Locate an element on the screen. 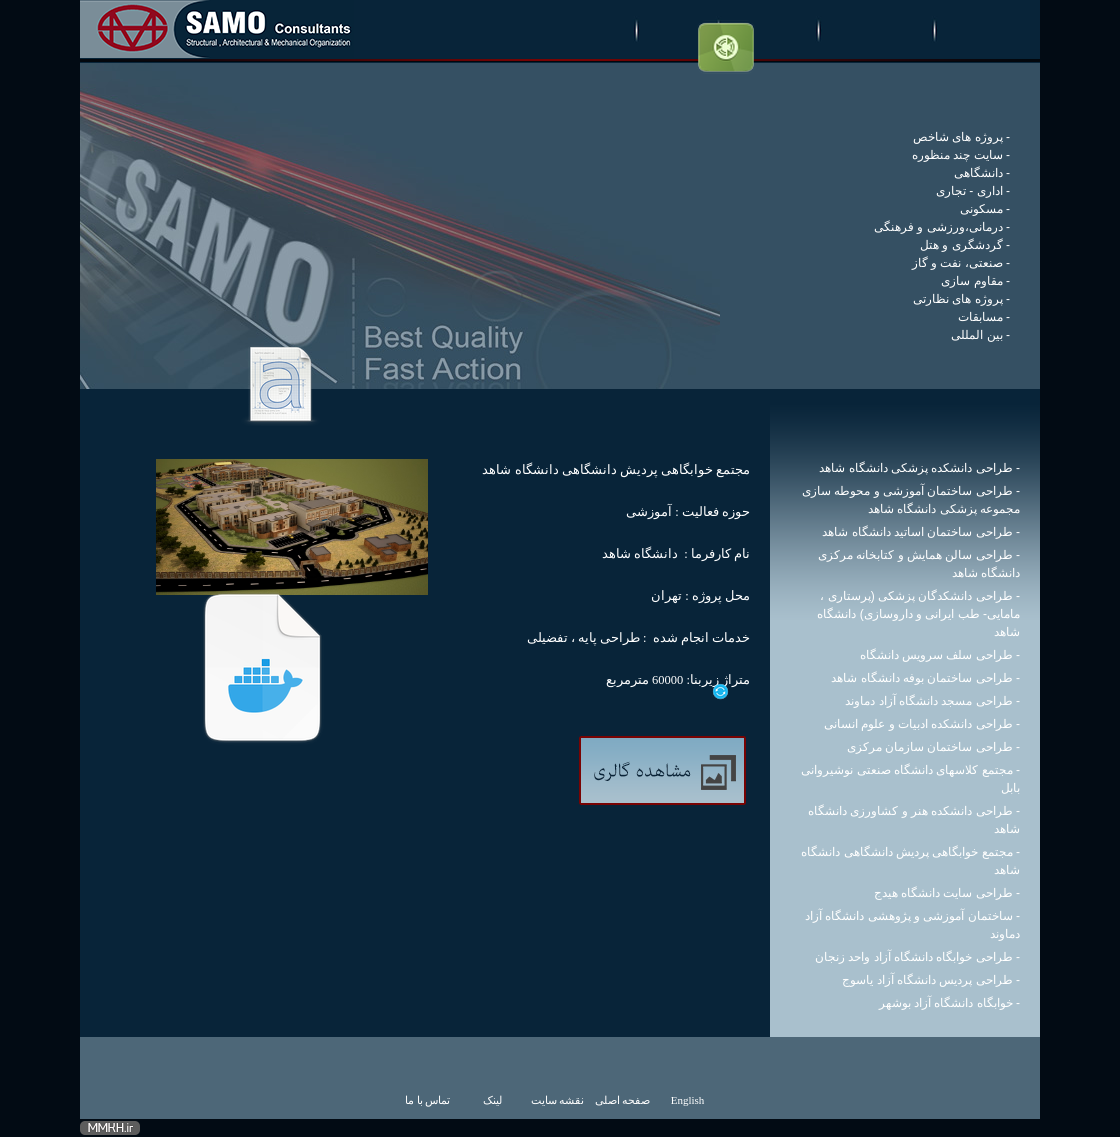 The image size is (1120, 1137). a font file type indicator is located at coordinates (282, 384).